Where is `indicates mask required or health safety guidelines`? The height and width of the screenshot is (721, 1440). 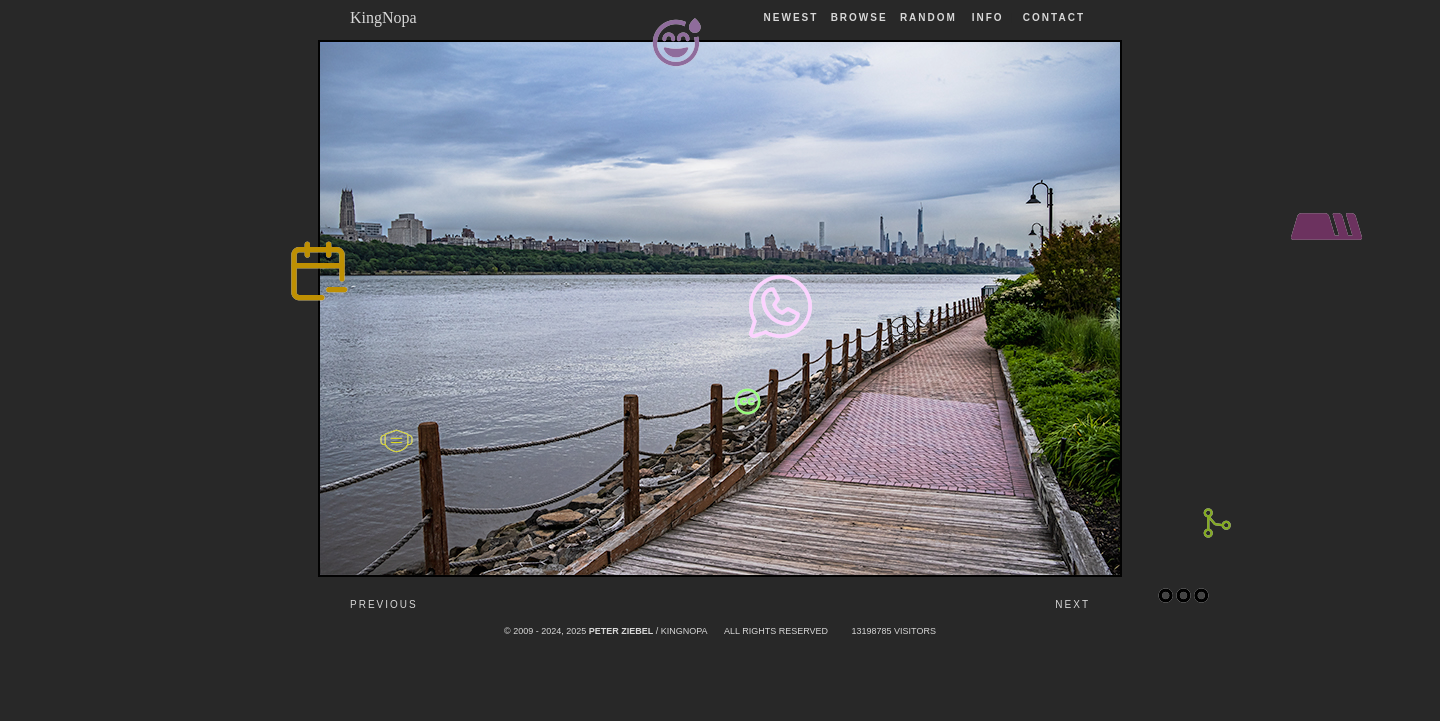 indicates mask required or health safety guidelines is located at coordinates (396, 441).